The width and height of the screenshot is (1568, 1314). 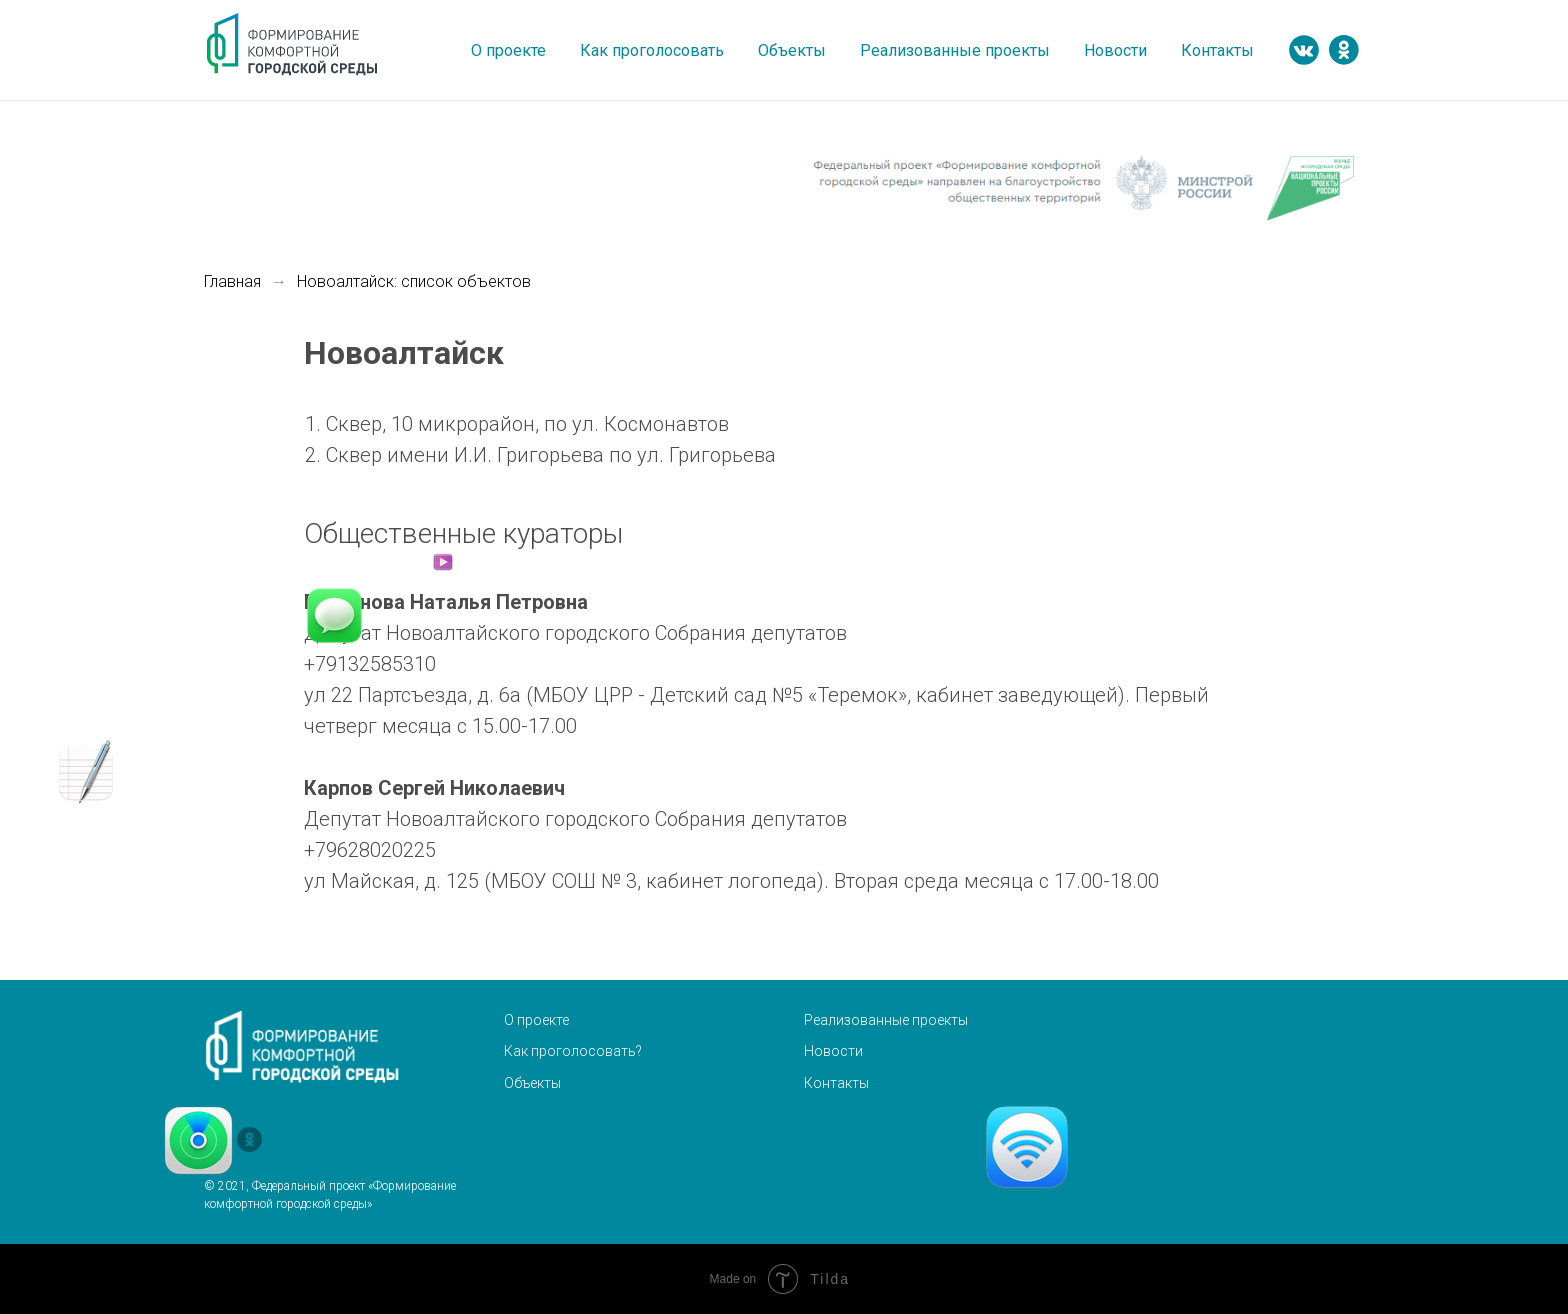 I want to click on open multimedia or media player app, so click(x=443, y=562).